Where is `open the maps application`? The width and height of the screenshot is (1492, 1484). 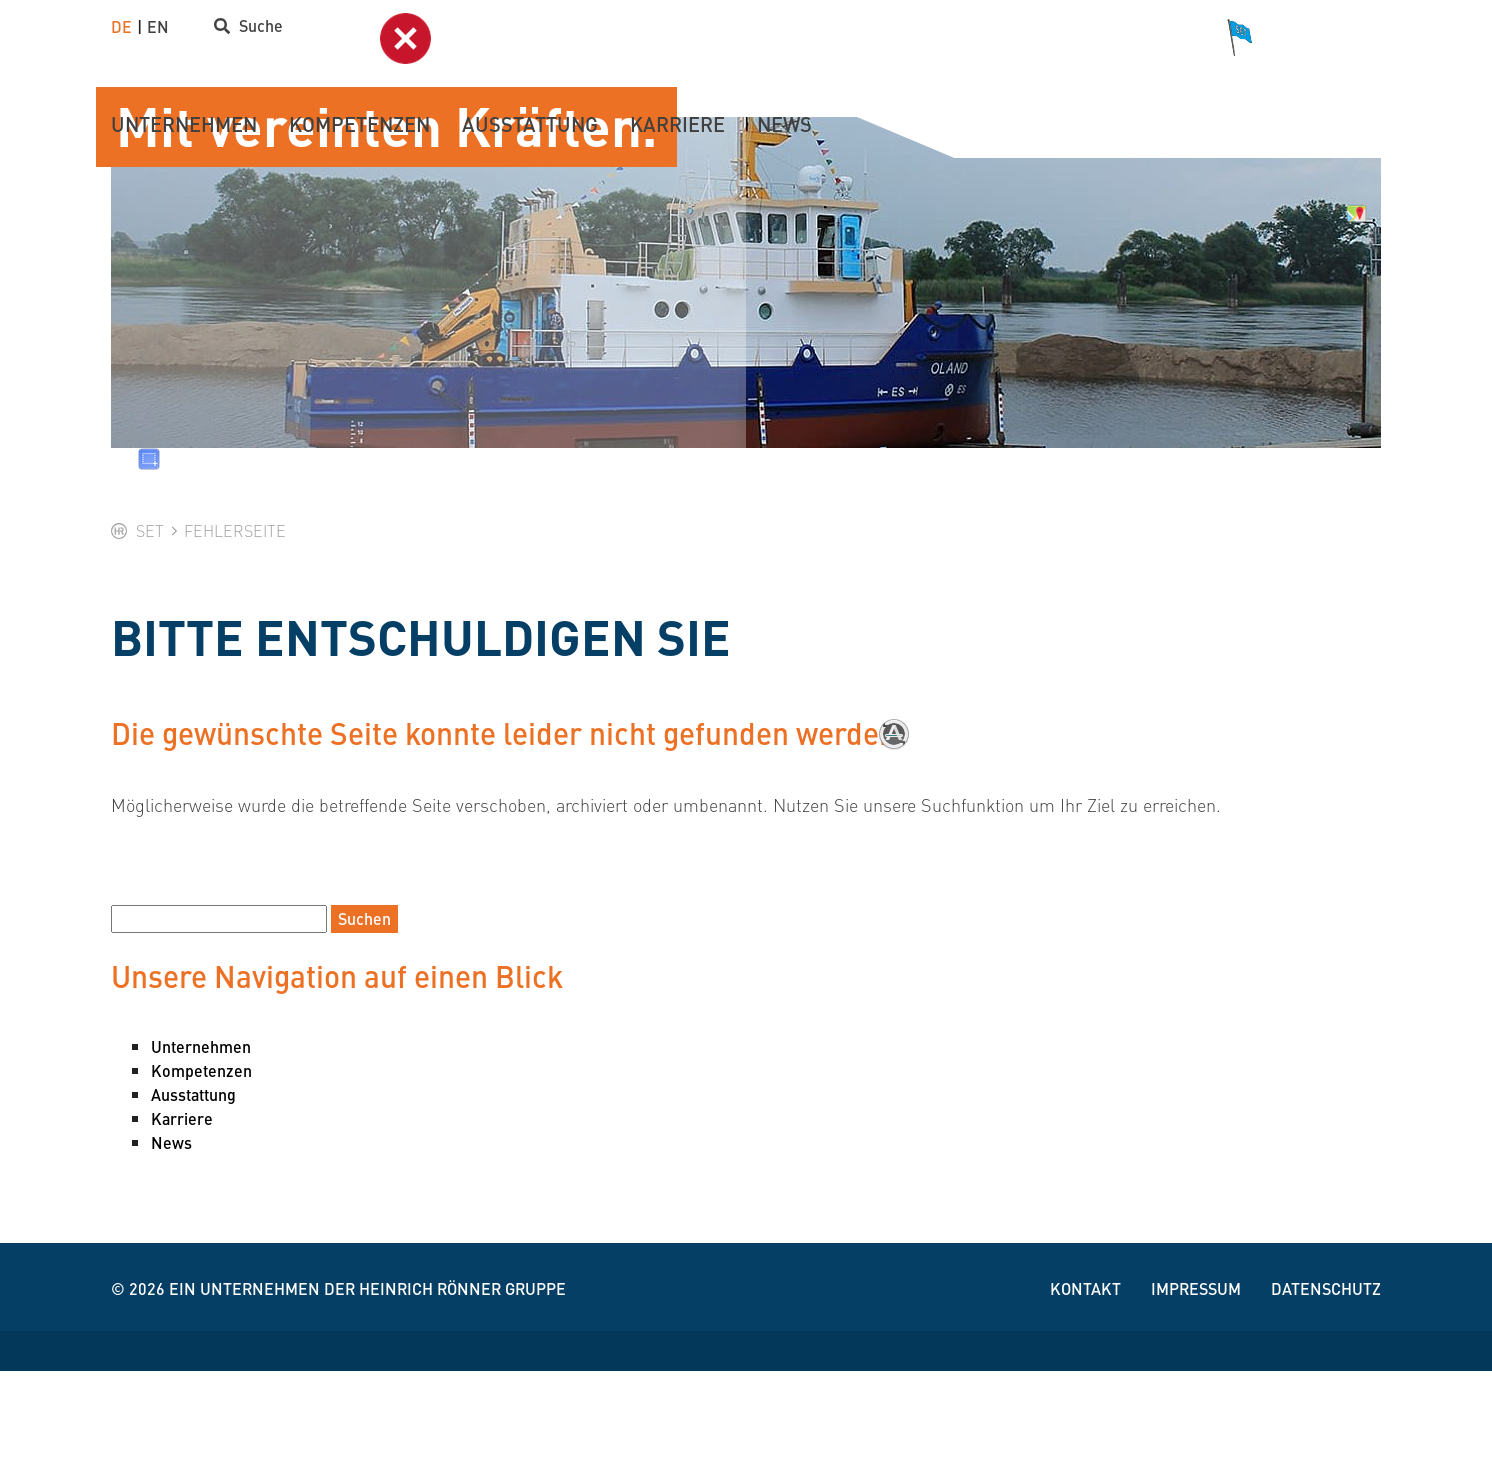
open the maps application is located at coordinates (1356, 213).